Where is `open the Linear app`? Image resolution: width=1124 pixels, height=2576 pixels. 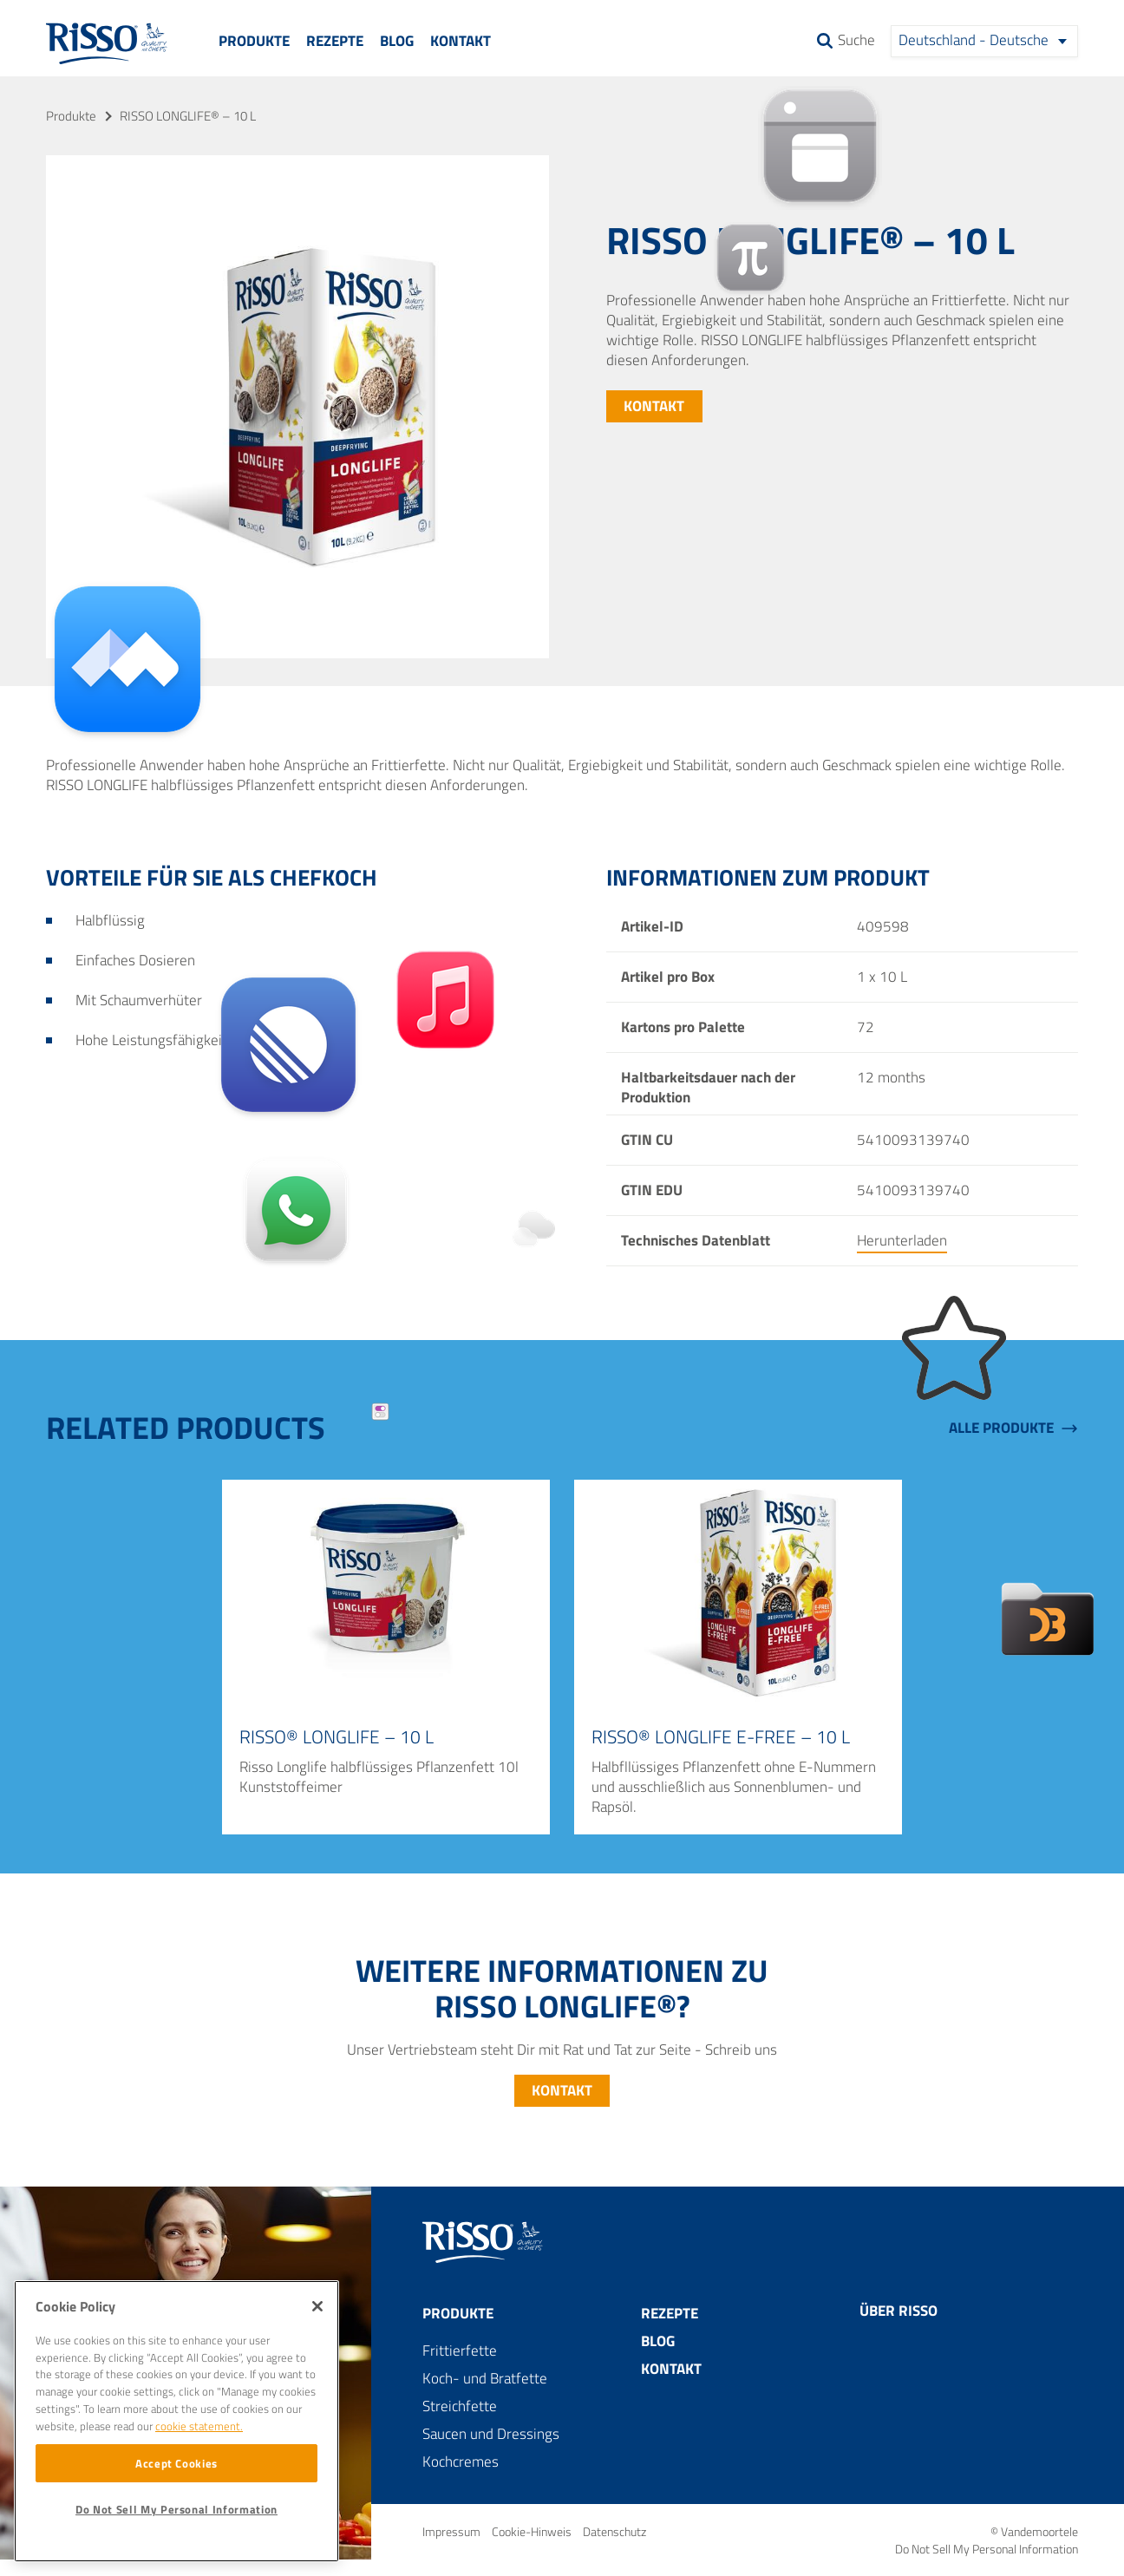
open the Linear app is located at coordinates (288, 1044).